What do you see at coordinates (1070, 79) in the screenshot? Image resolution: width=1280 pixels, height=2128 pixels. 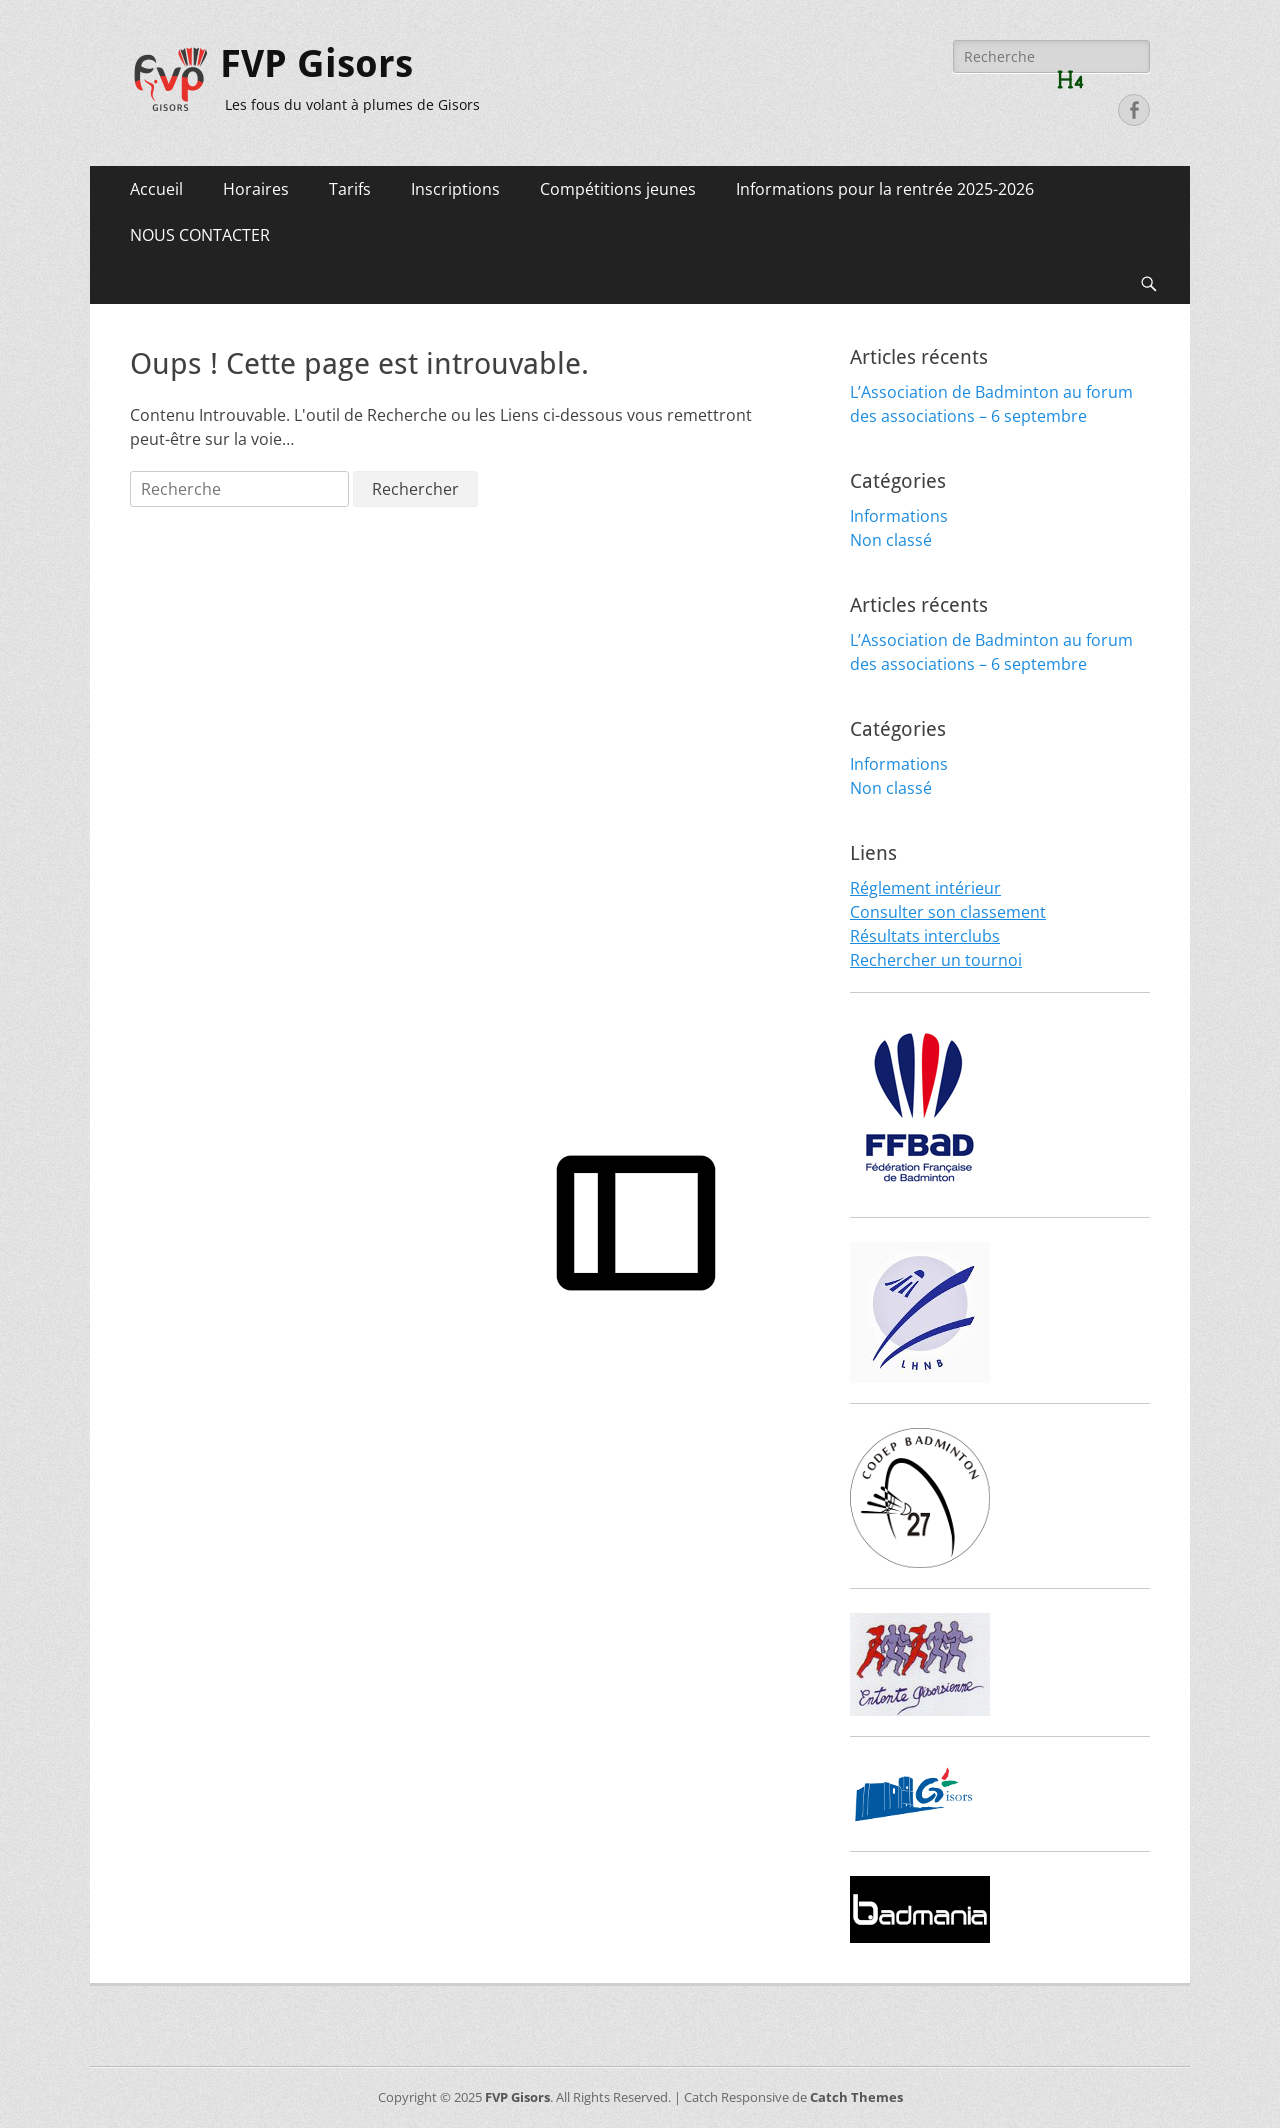 I see `format text as heading level 4` at bounding box center [1070, 79].